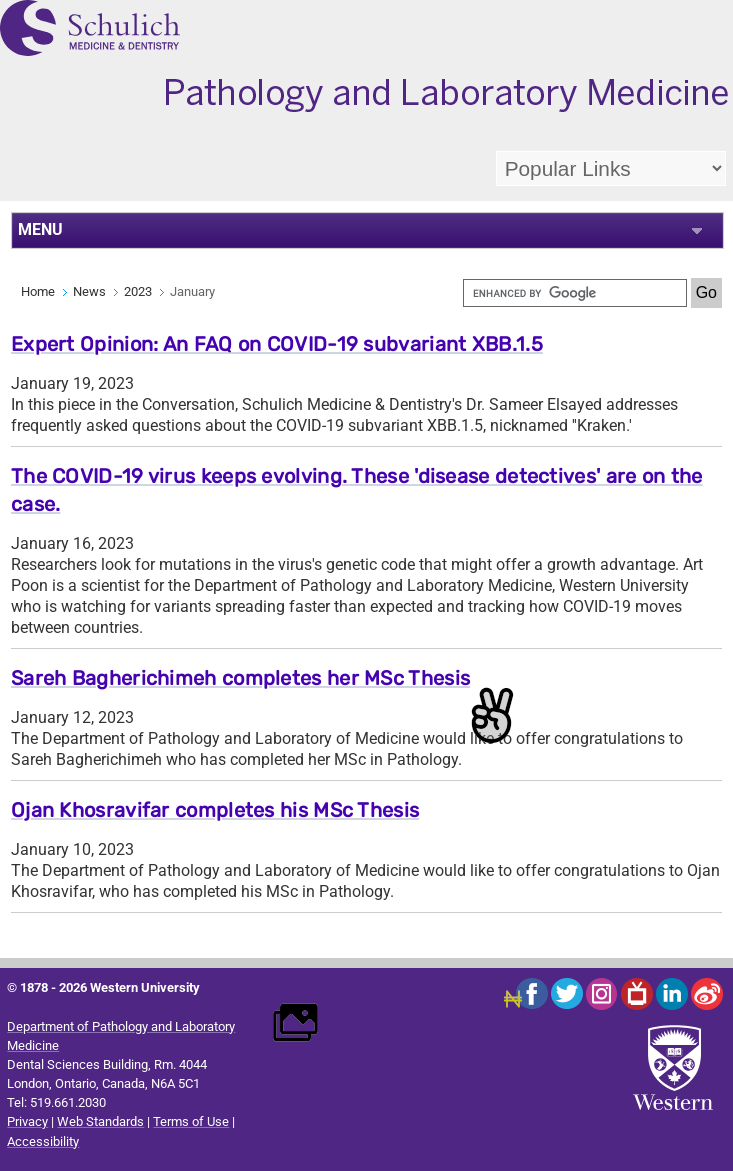 The width and height of the screenshot is (733, 1171). I want to click on peace sign gesture or emoji reaction, so click(491, 715).